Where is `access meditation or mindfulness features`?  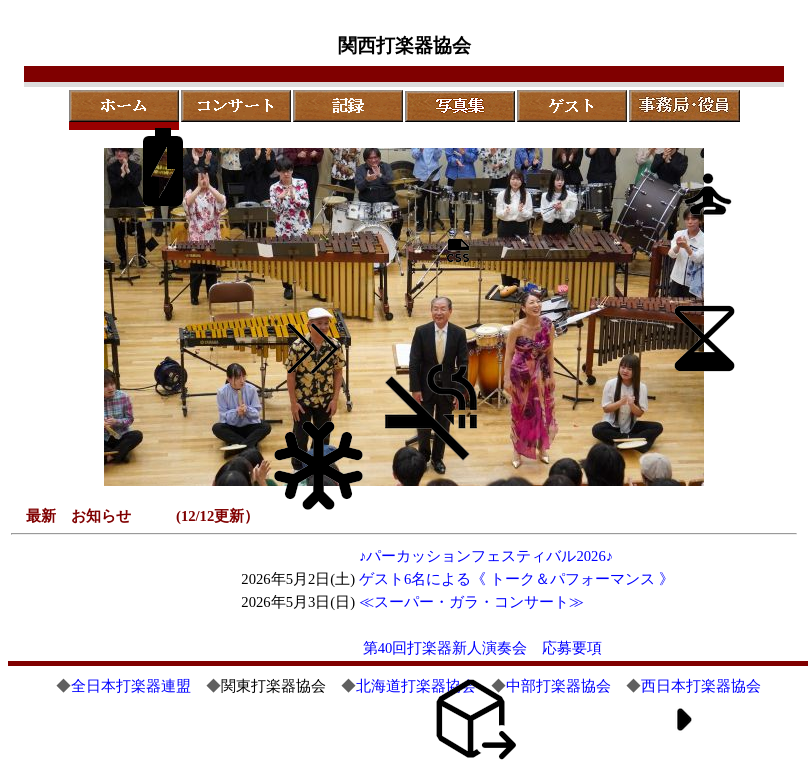 access meditation or mindfulness features is located at coordinates (708, 194).